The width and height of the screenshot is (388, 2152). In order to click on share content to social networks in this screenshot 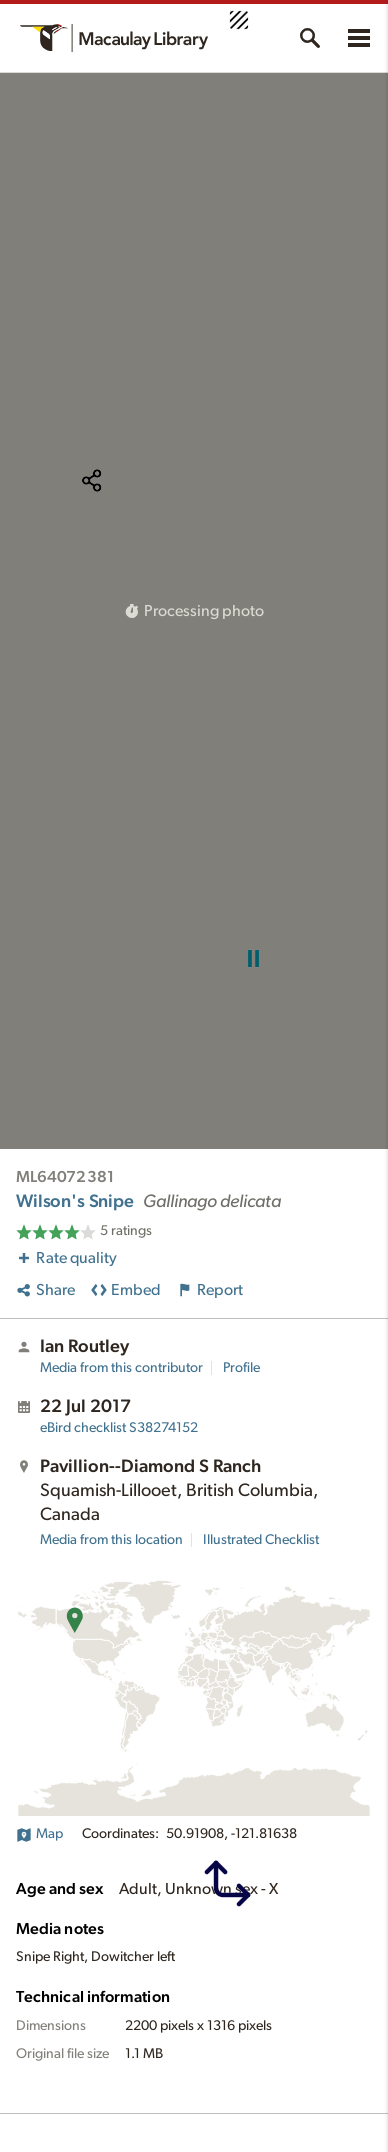, I will do `click(92, 480)`.